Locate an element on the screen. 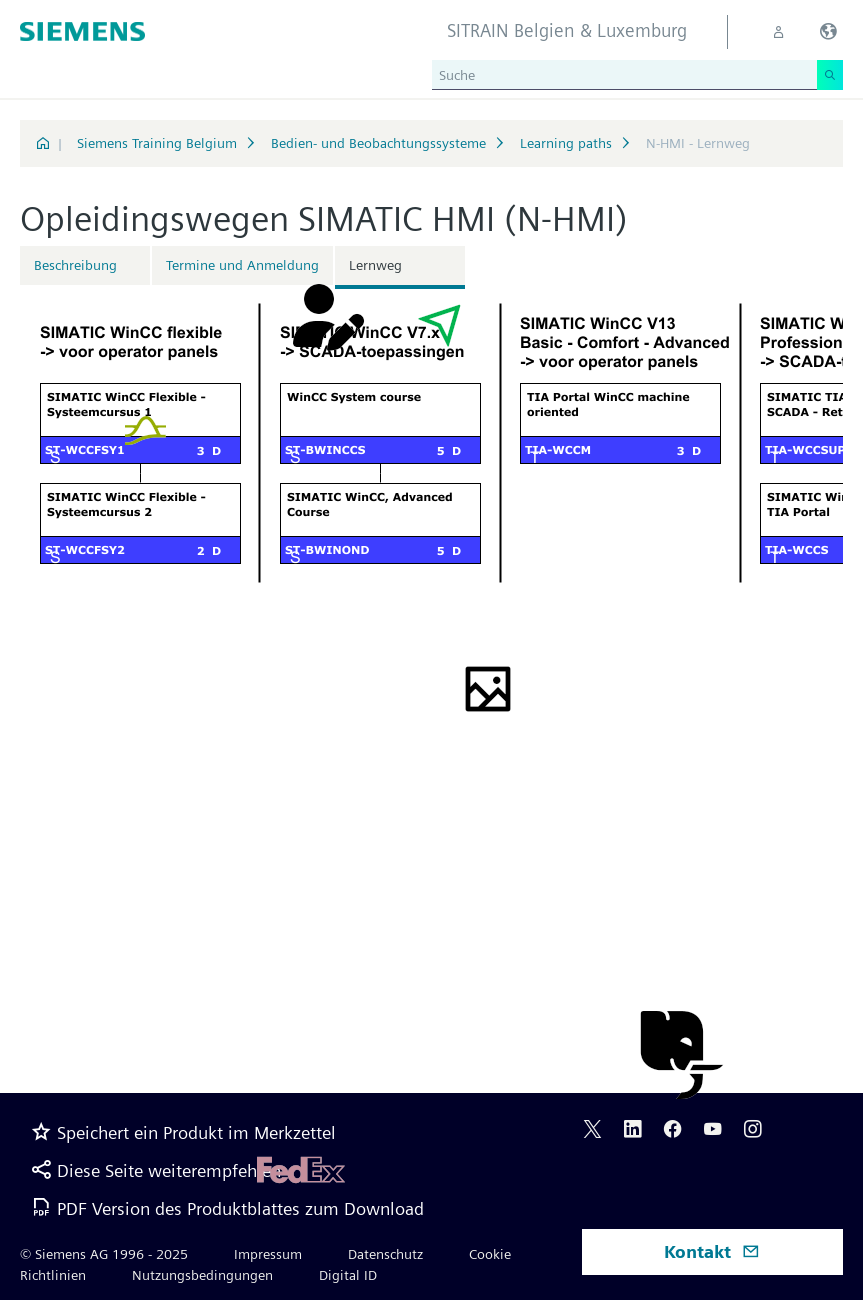 The height and width of the screenshot is (1300, 863). edit user profile is located at coordinates (327, 315).